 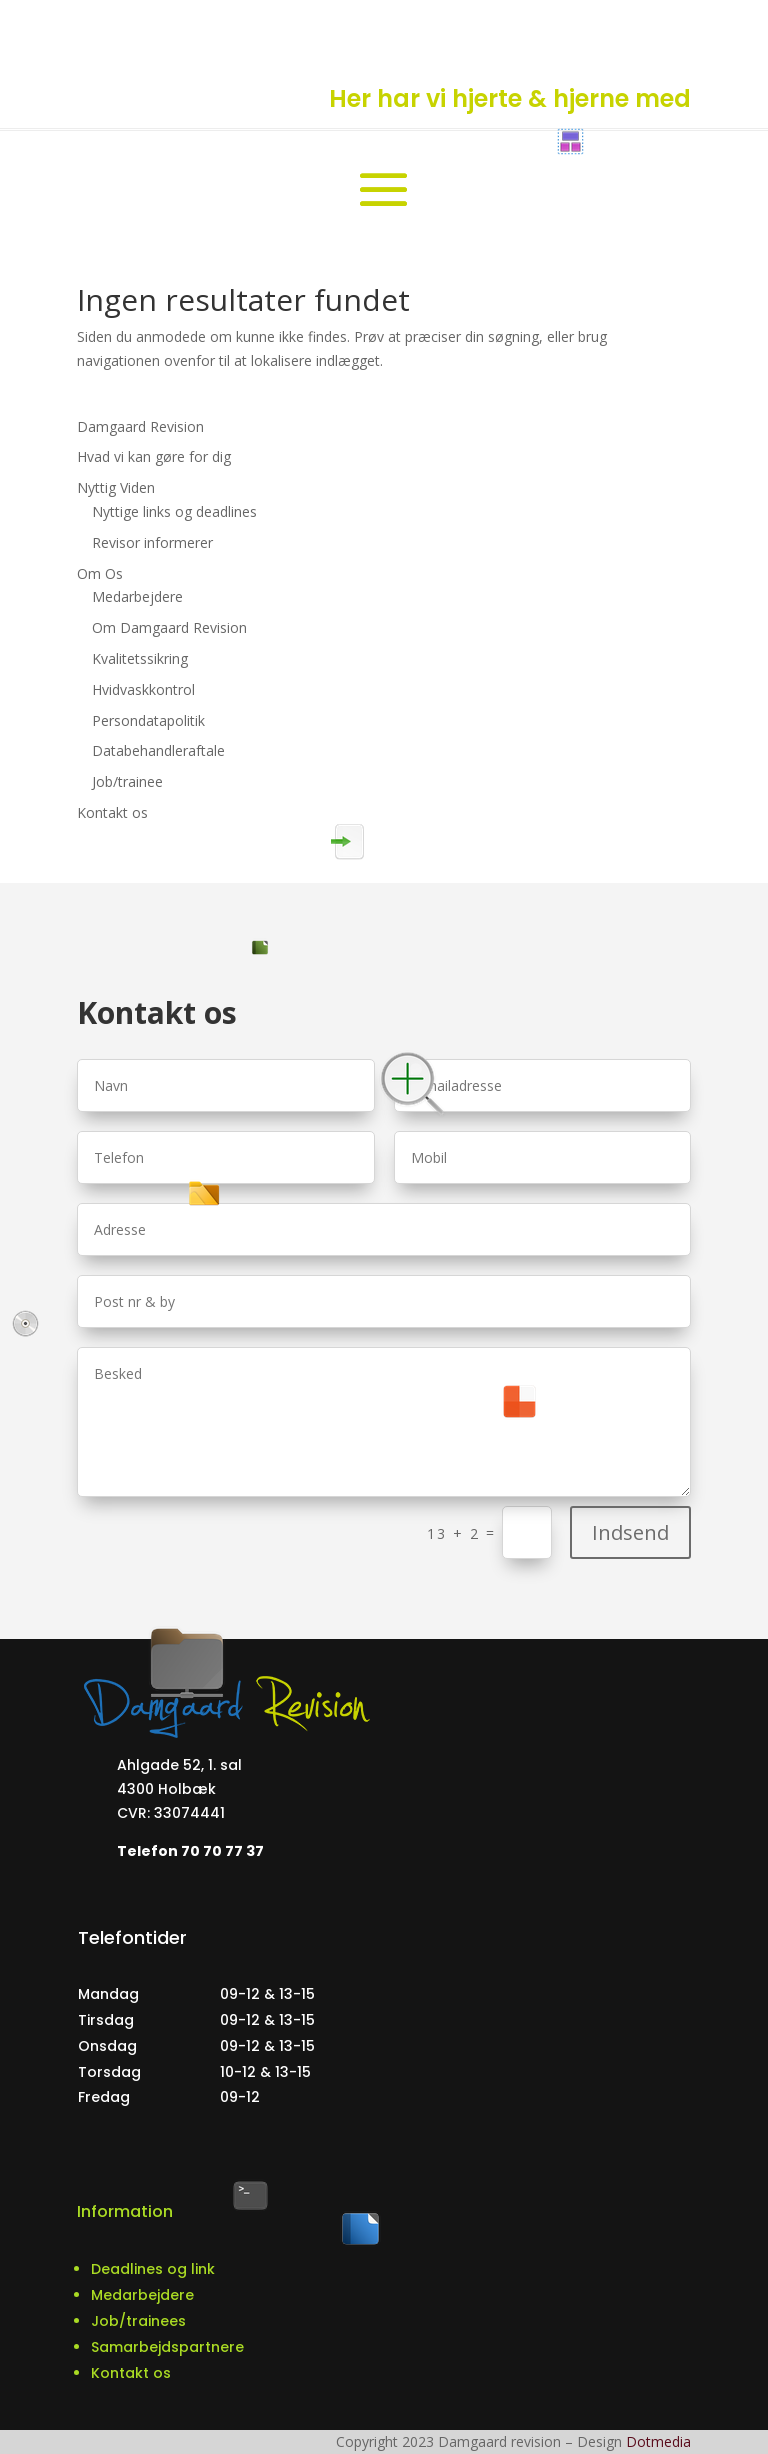 I want to click on select all items in the current view, so click(x=570, y=141).